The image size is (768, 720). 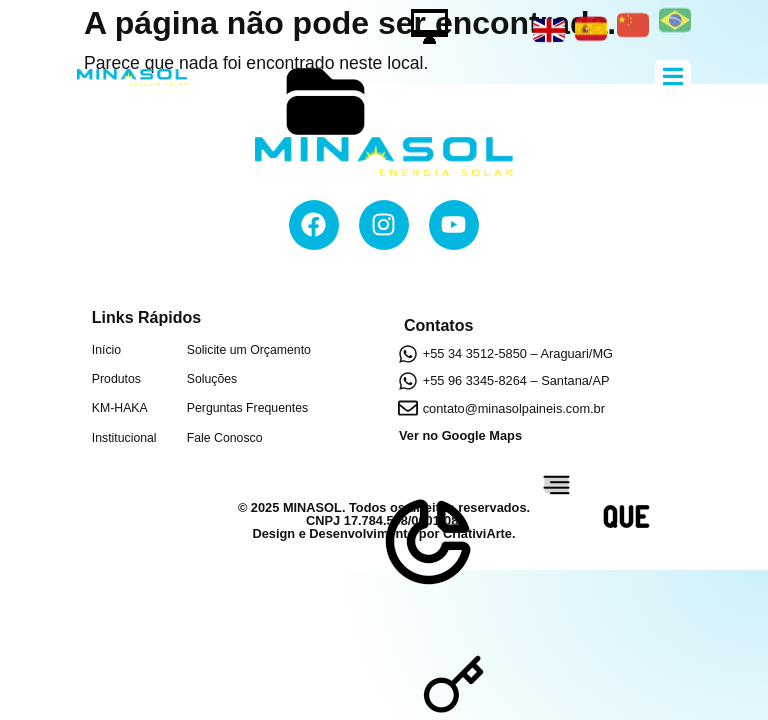 I want to click on open folder to view files, so click(x=325, y=101).